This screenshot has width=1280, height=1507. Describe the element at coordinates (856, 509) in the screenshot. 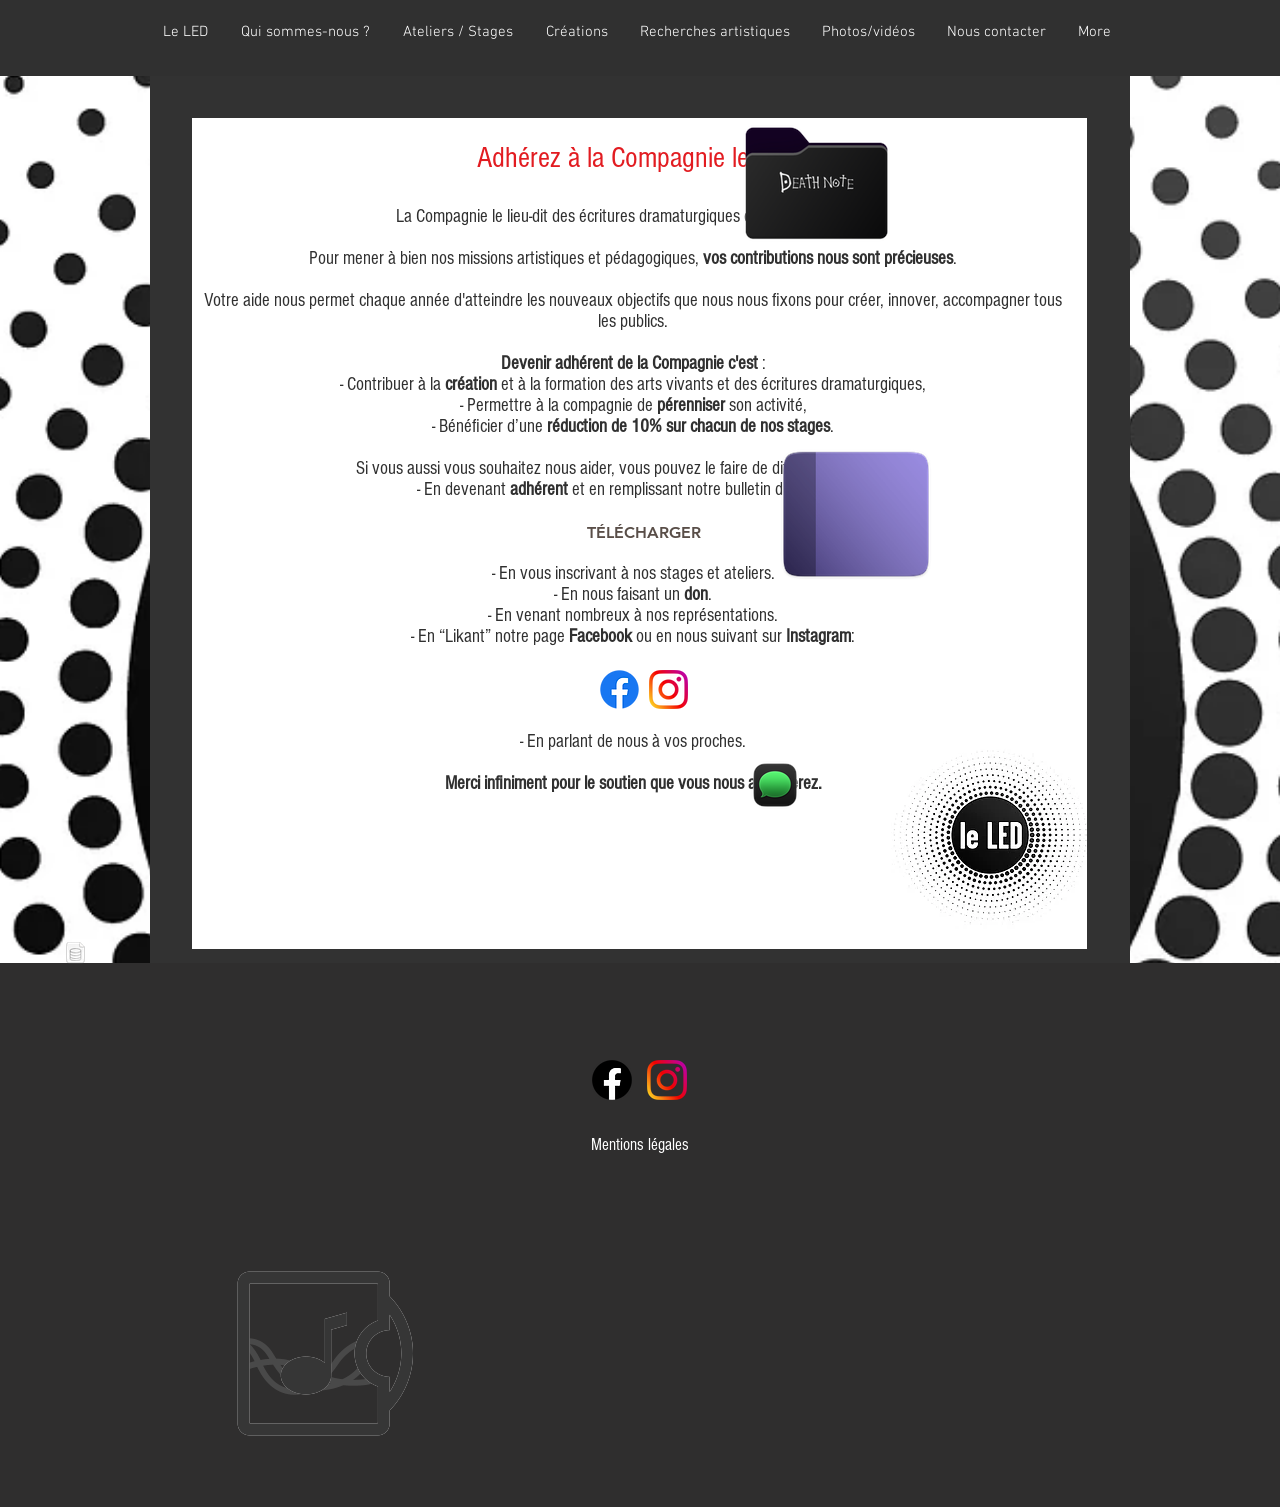

I see `access desktop folder` at that location.